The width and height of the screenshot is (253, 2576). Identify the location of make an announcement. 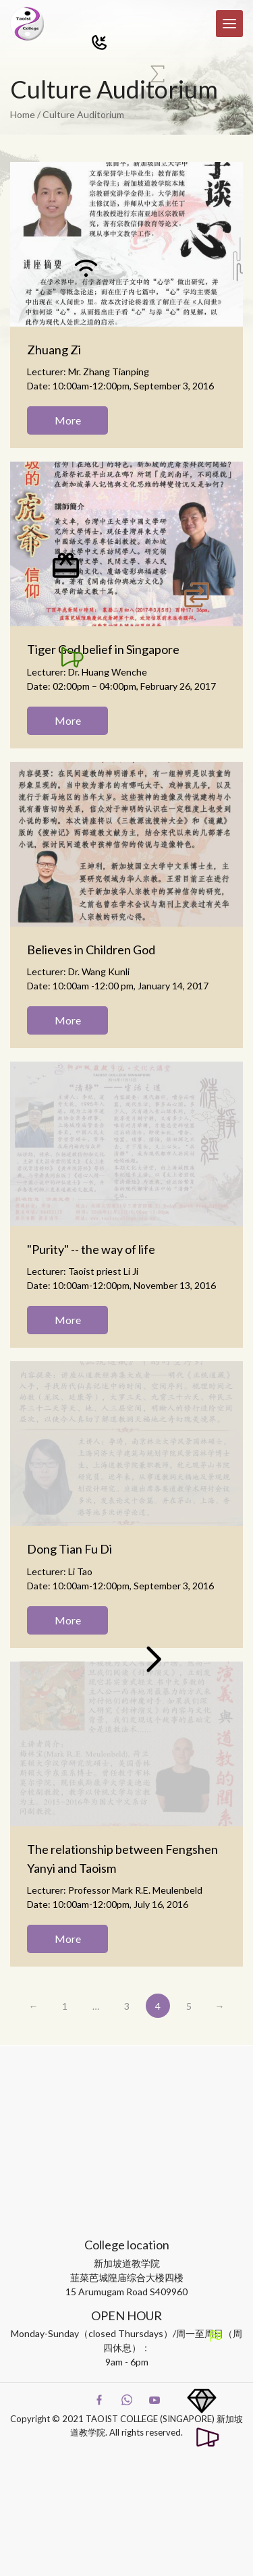
(71, 657).